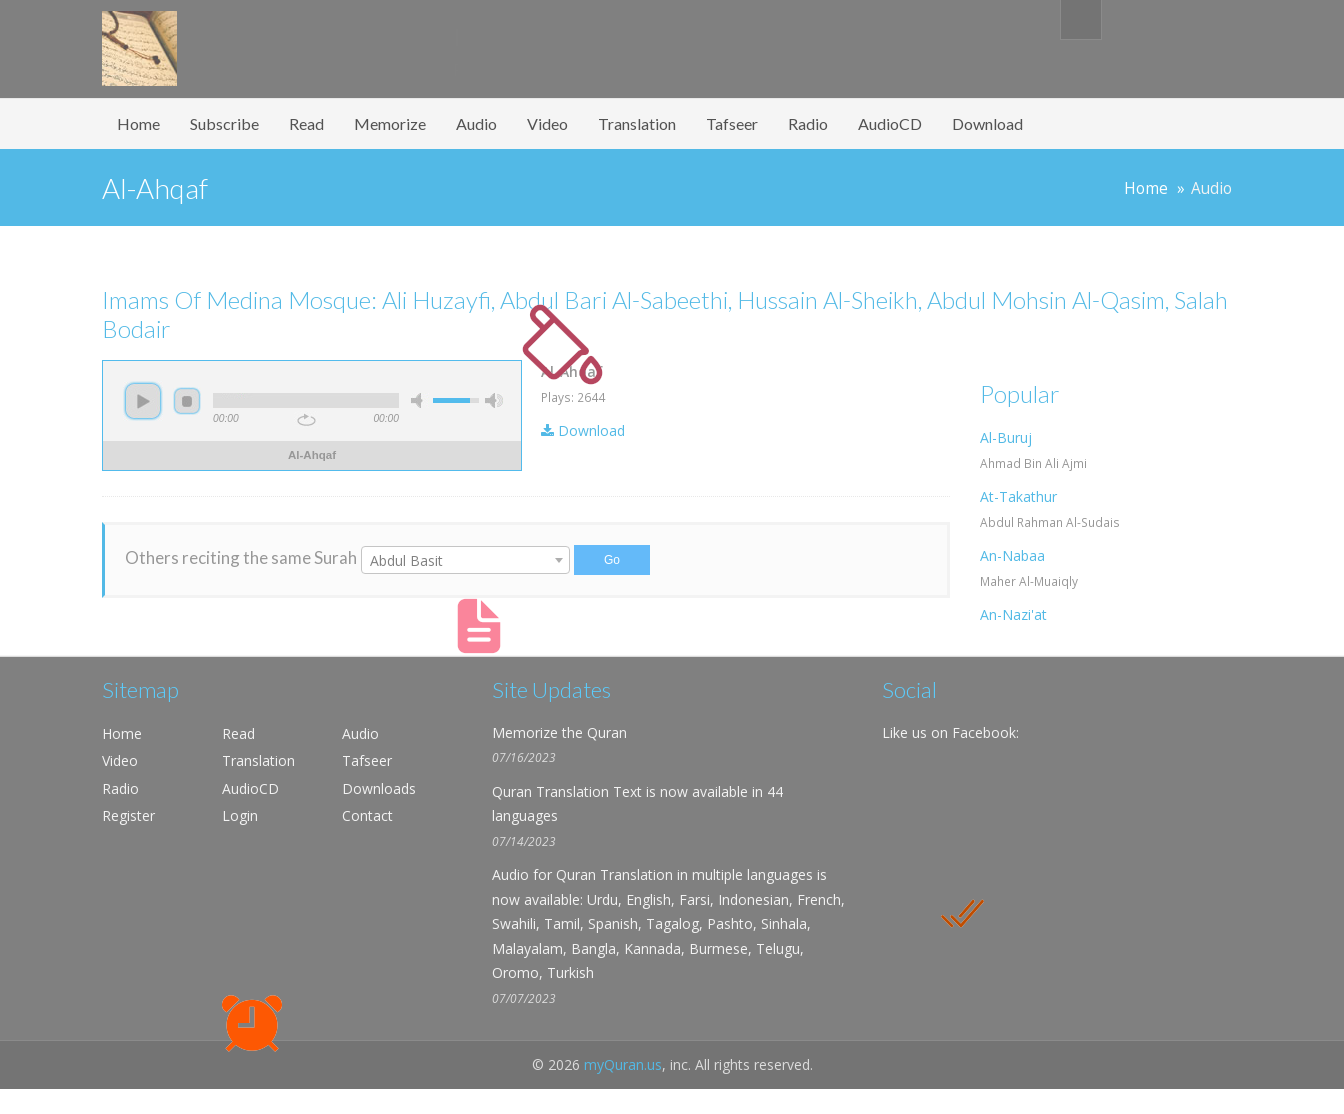 The width and height of the screenshot is (1344, 1114). What do you see at coordinates (962, 913) in the screenshot?
I see `indicates all tasks or items are complete` at bounding box center [962, 913].